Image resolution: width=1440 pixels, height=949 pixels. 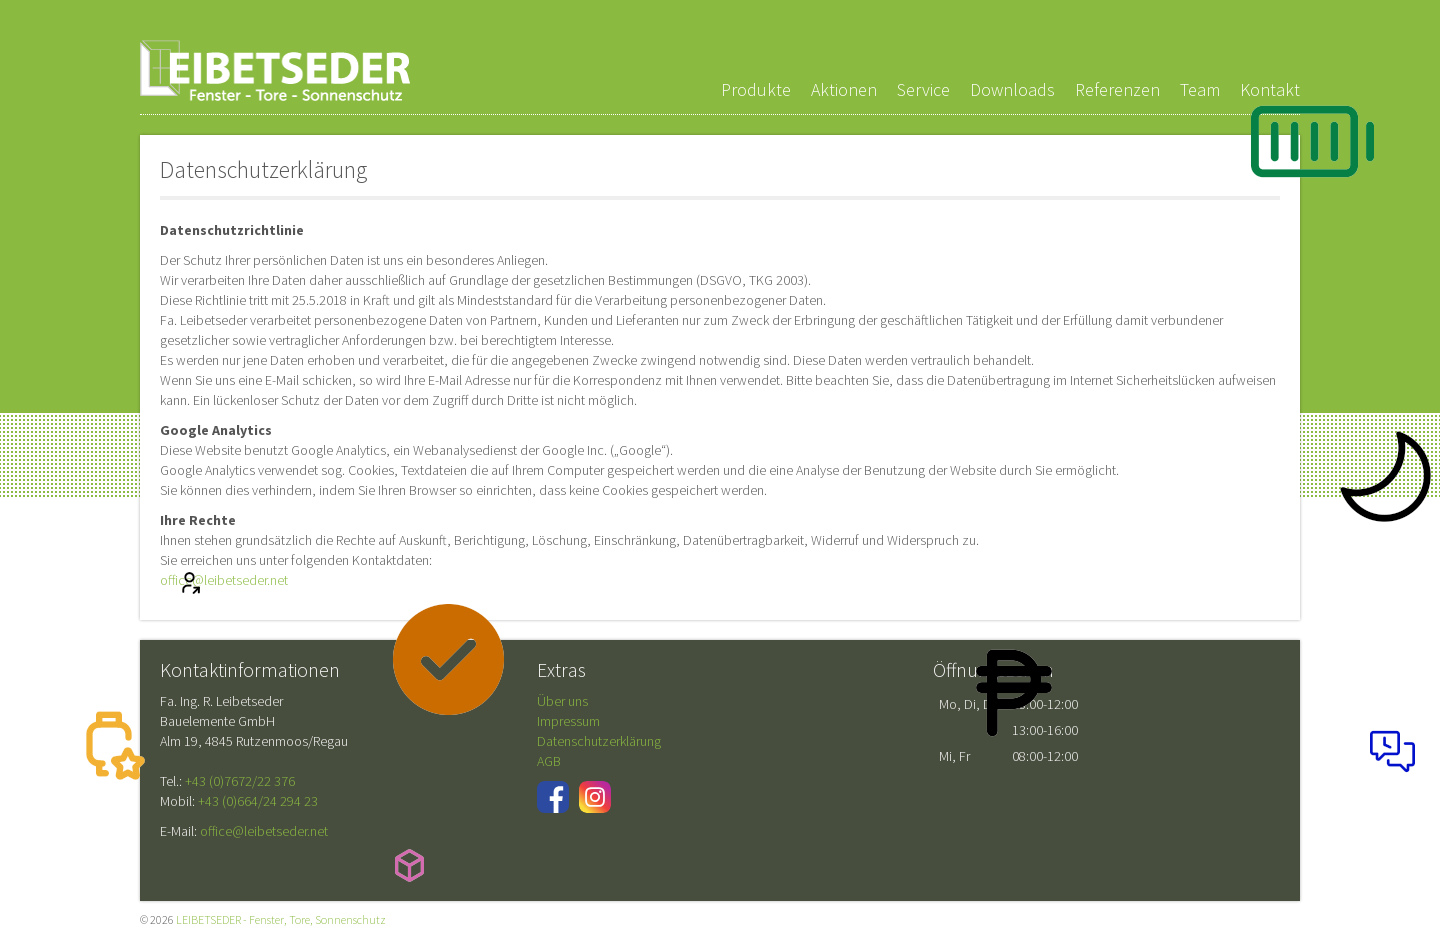 What do you see at coordinates (1014, 693) in the screenshot?
I see `indicates price or payment in philippine pesos` at bounding box center [1014, 693].